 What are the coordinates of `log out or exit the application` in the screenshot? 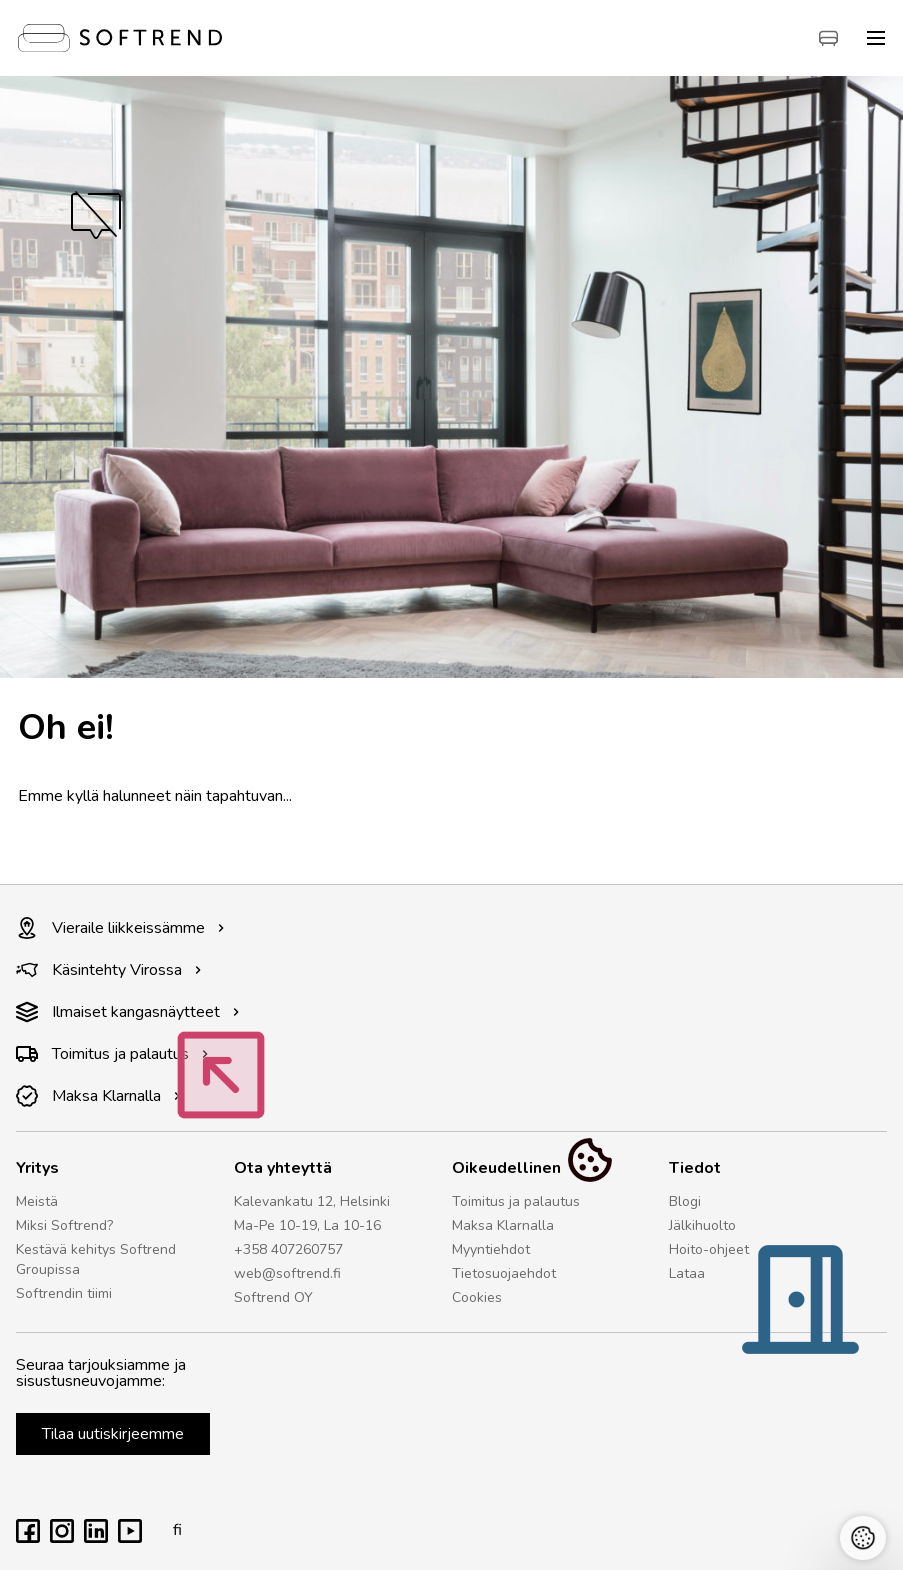 It's located at (800, 1299).